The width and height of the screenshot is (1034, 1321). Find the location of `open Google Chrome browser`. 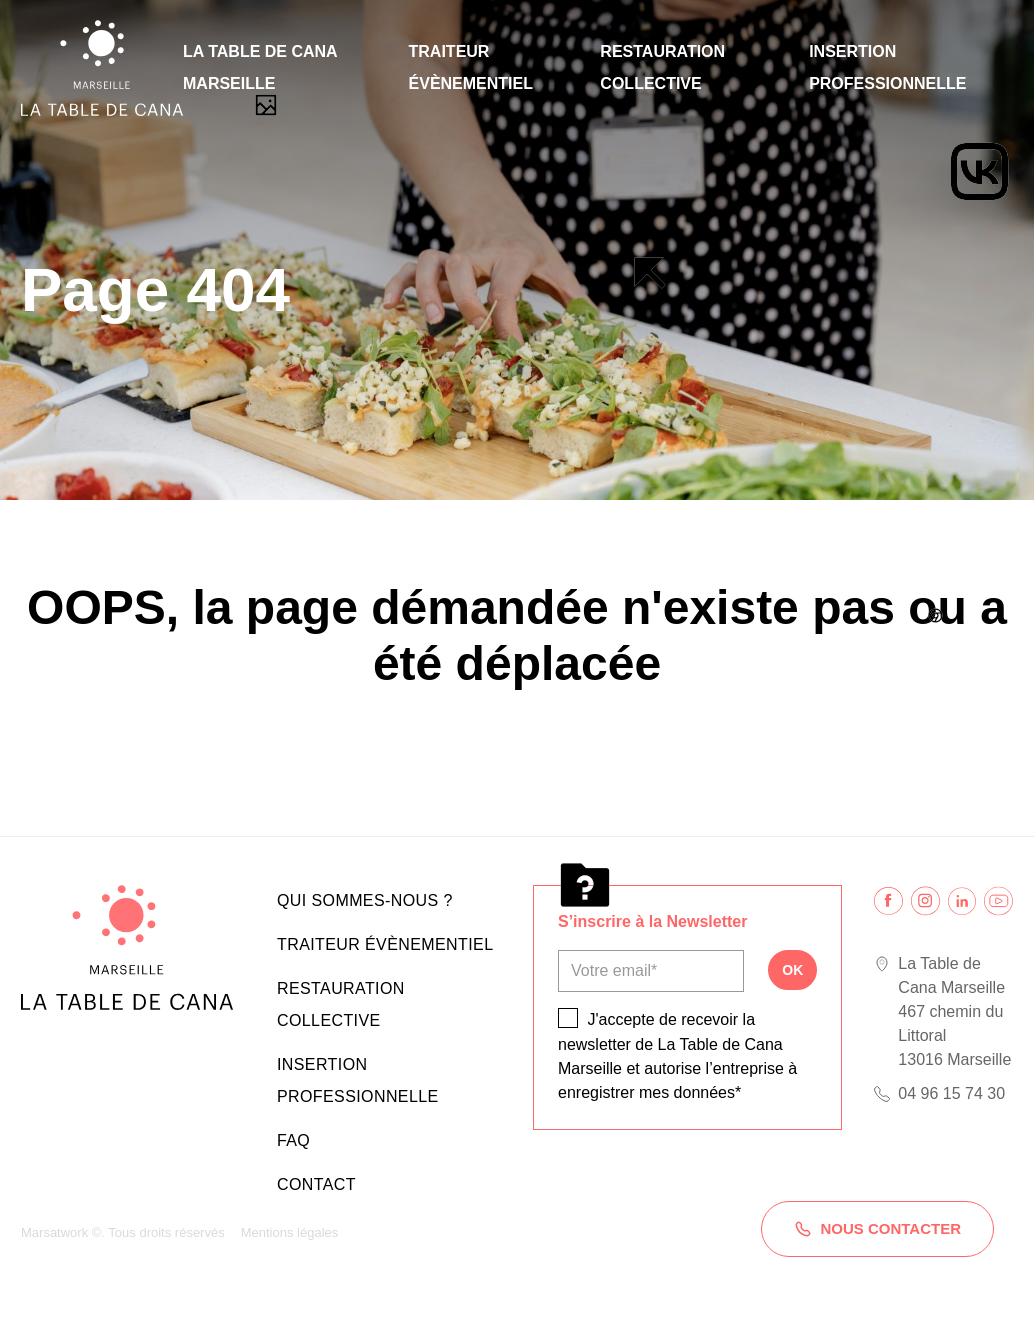

open Google Chrome browser is located at coordinates (935, 615).